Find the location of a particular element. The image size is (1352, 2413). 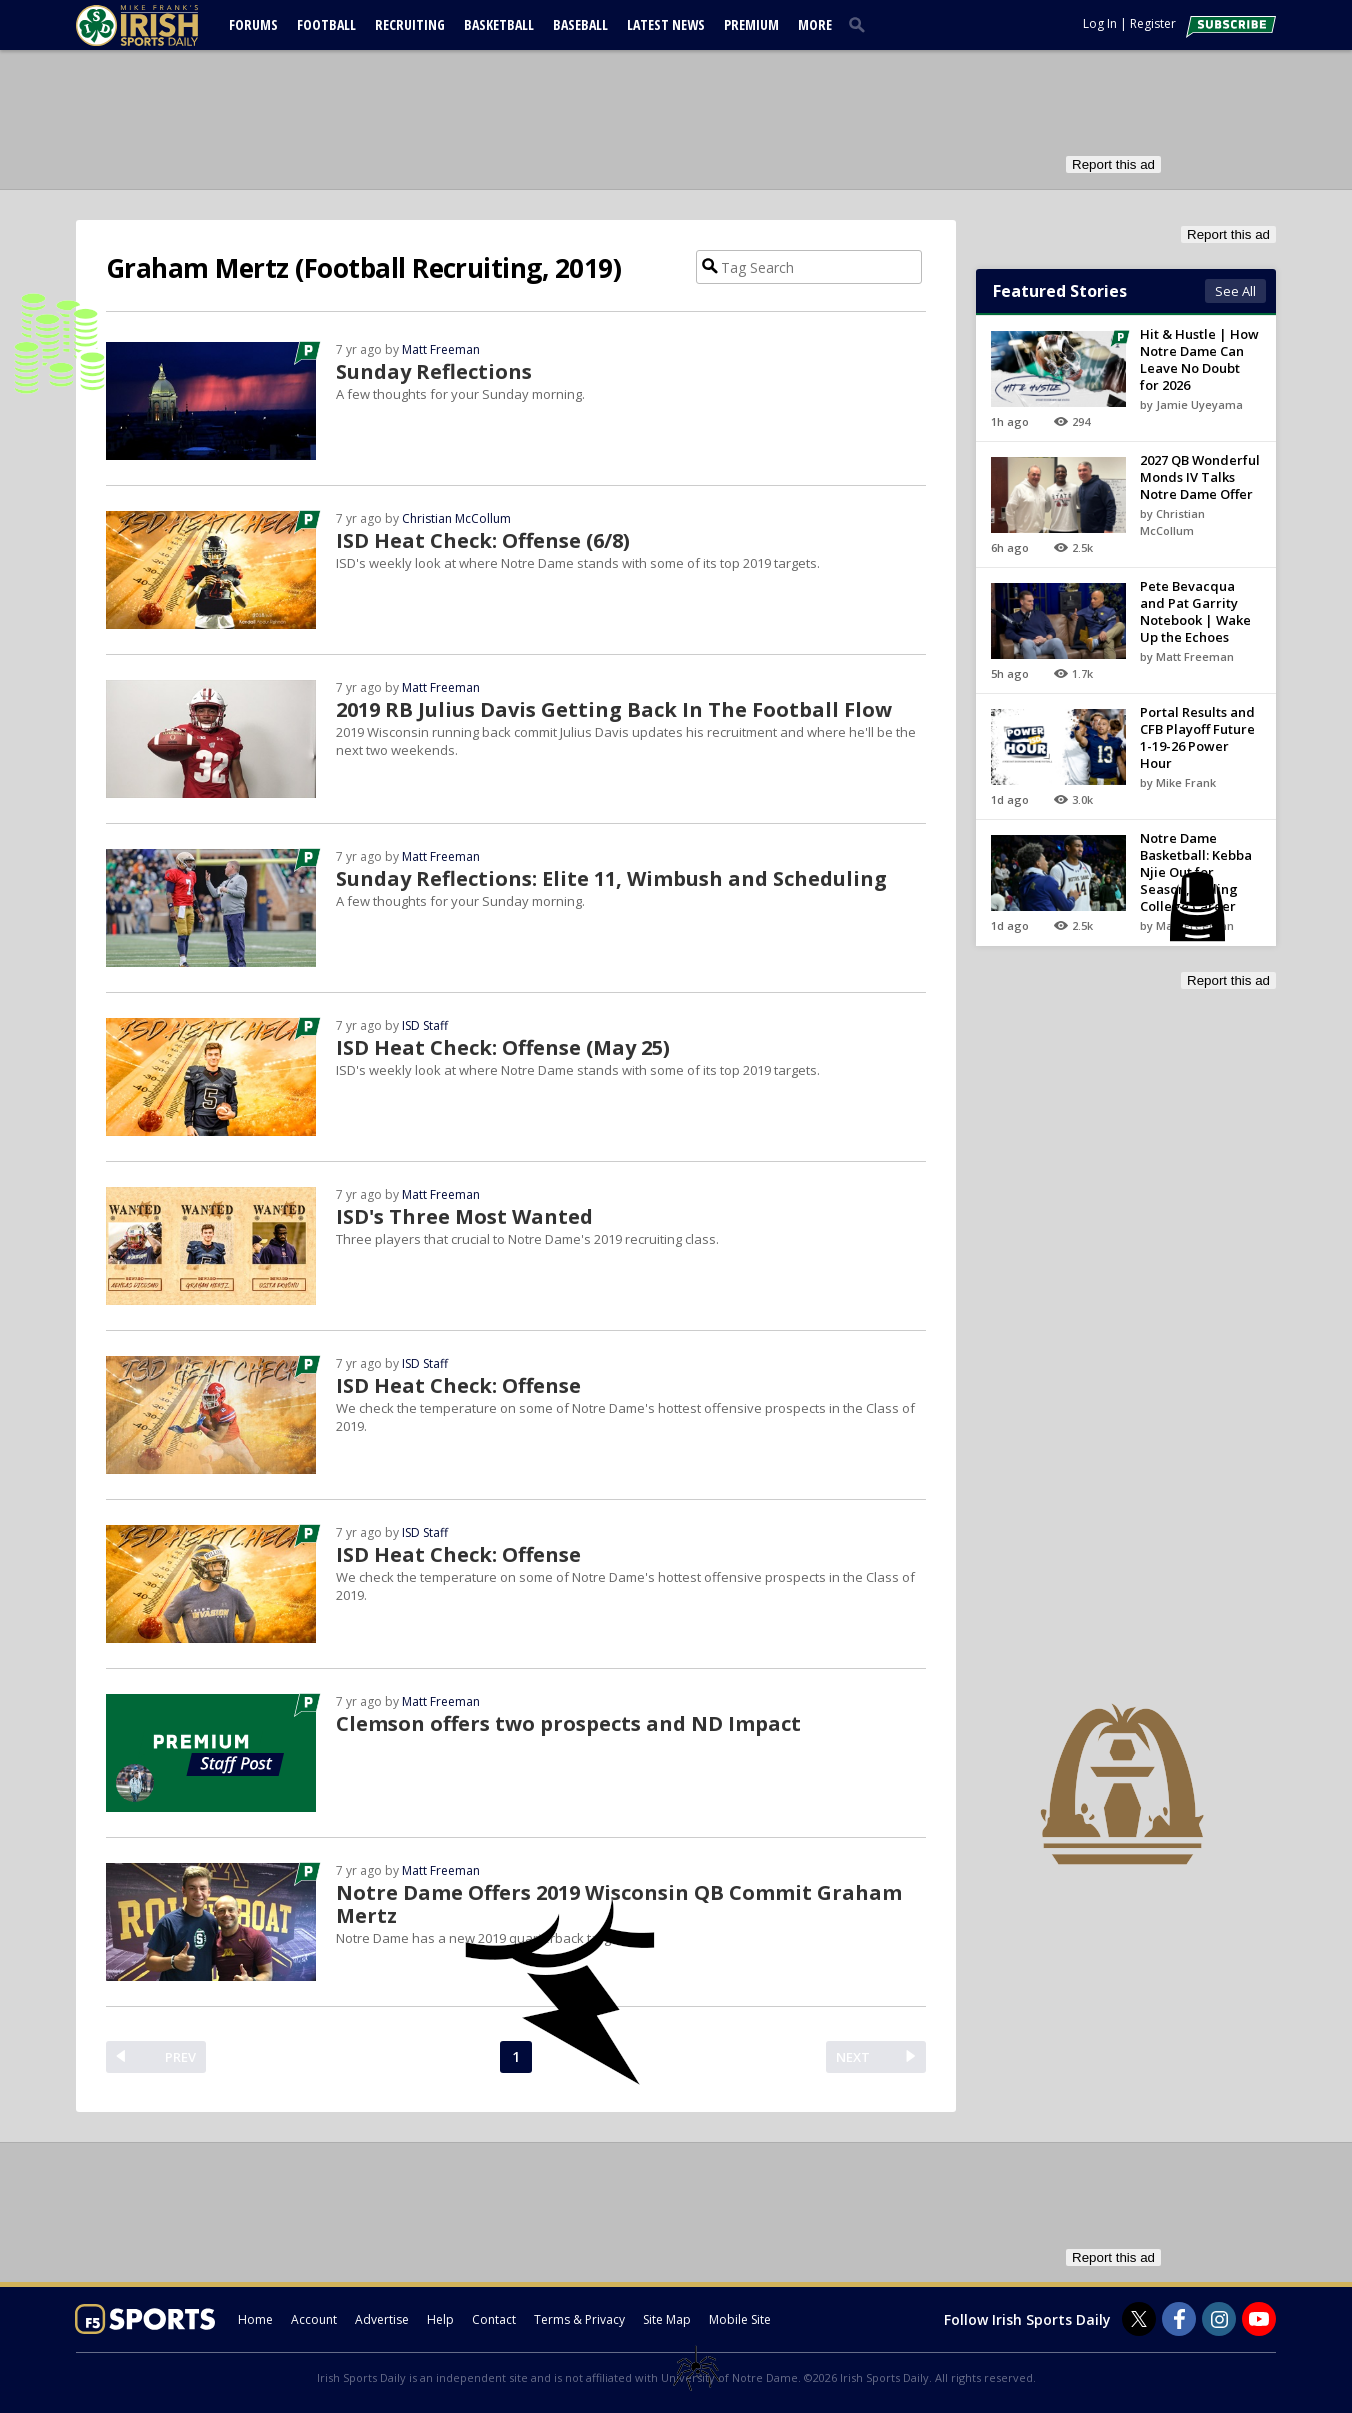

locate nearby water fountains or drinking water is located at coordinates (1122, 1785).